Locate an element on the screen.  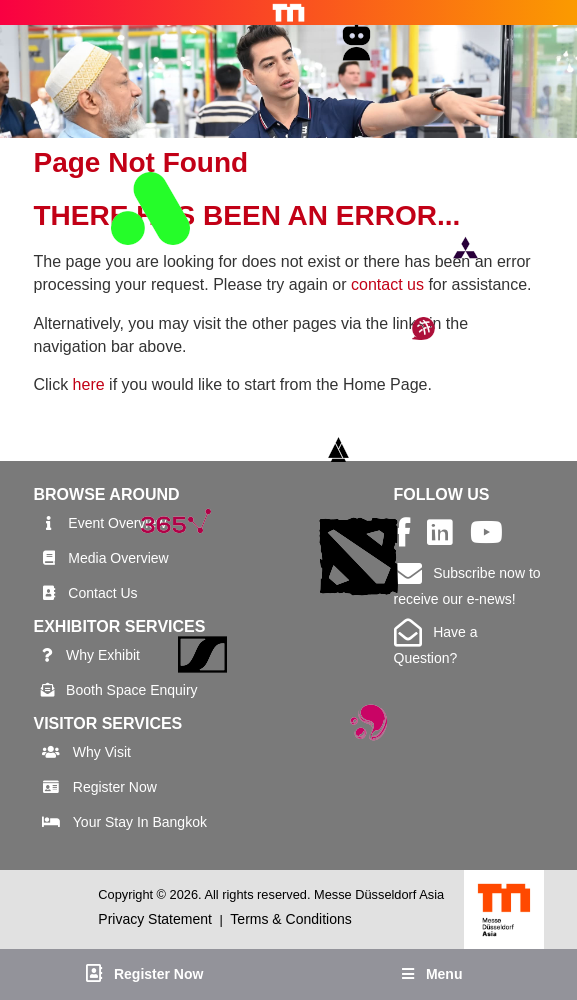
launch Dota 2 game is located at coordinates (358, 556).